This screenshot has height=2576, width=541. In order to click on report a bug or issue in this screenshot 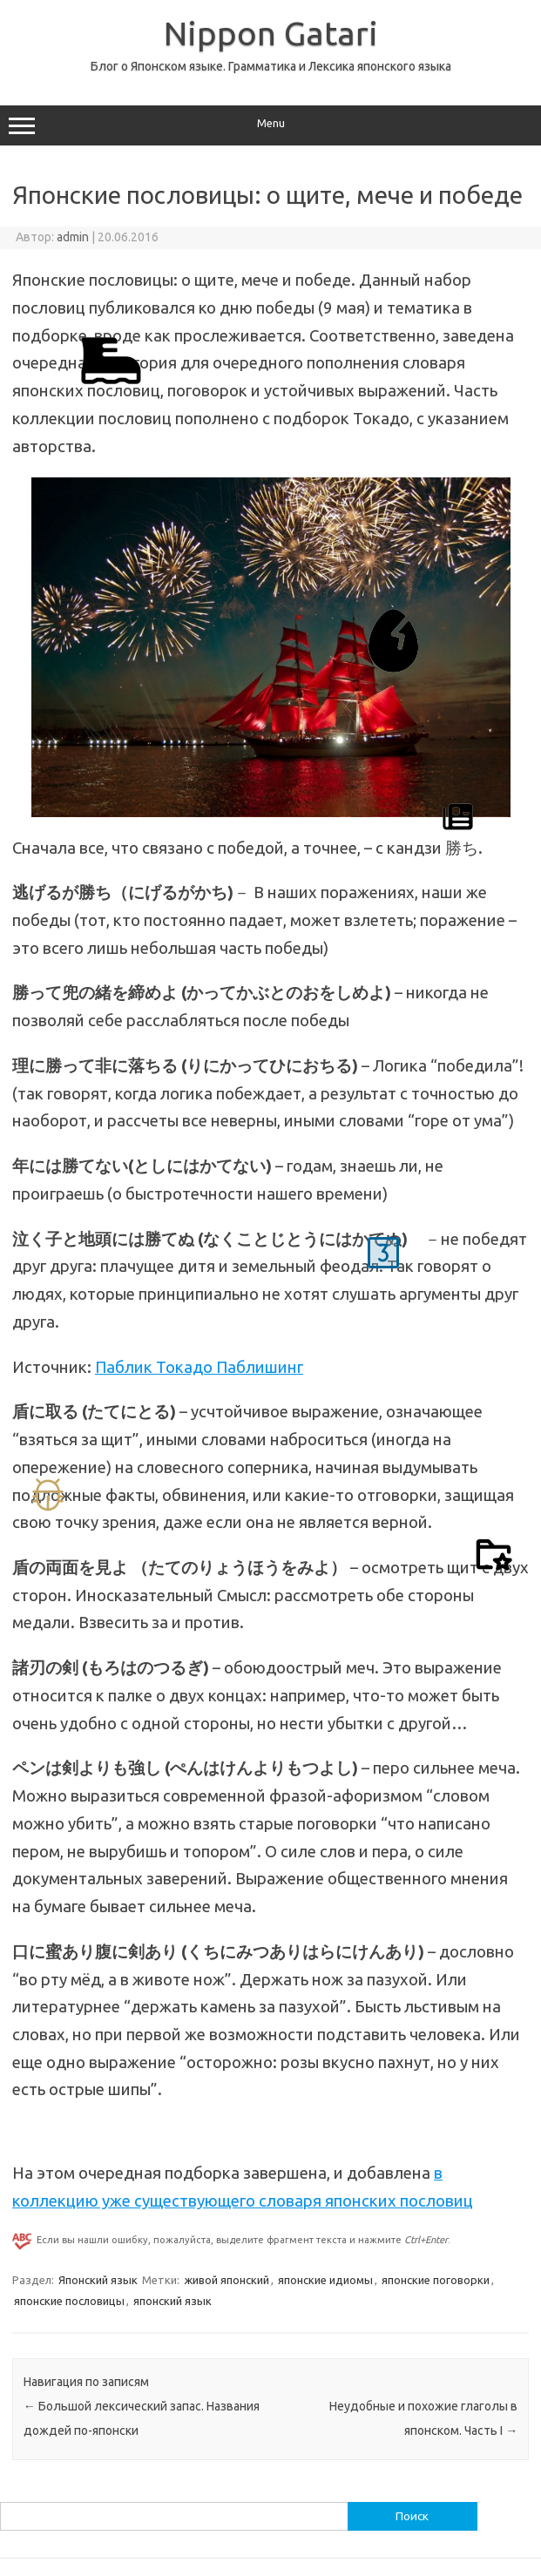, I will do `click(48, 1494)`.